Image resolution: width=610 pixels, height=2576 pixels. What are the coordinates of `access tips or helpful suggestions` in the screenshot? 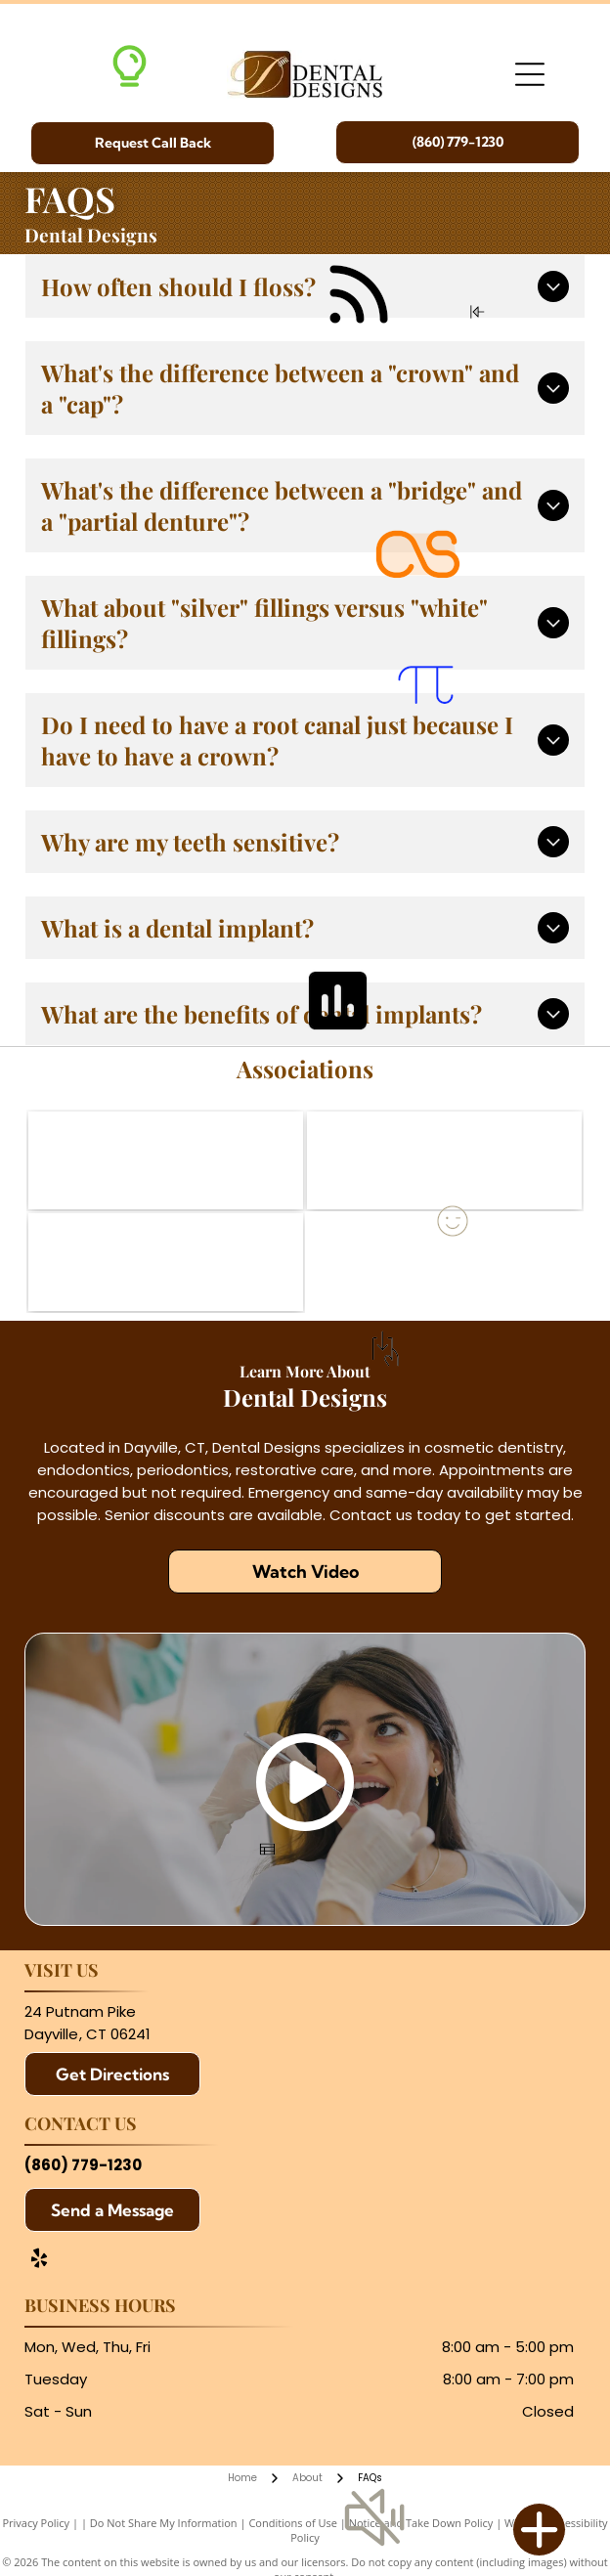 It's located at (129, 65).